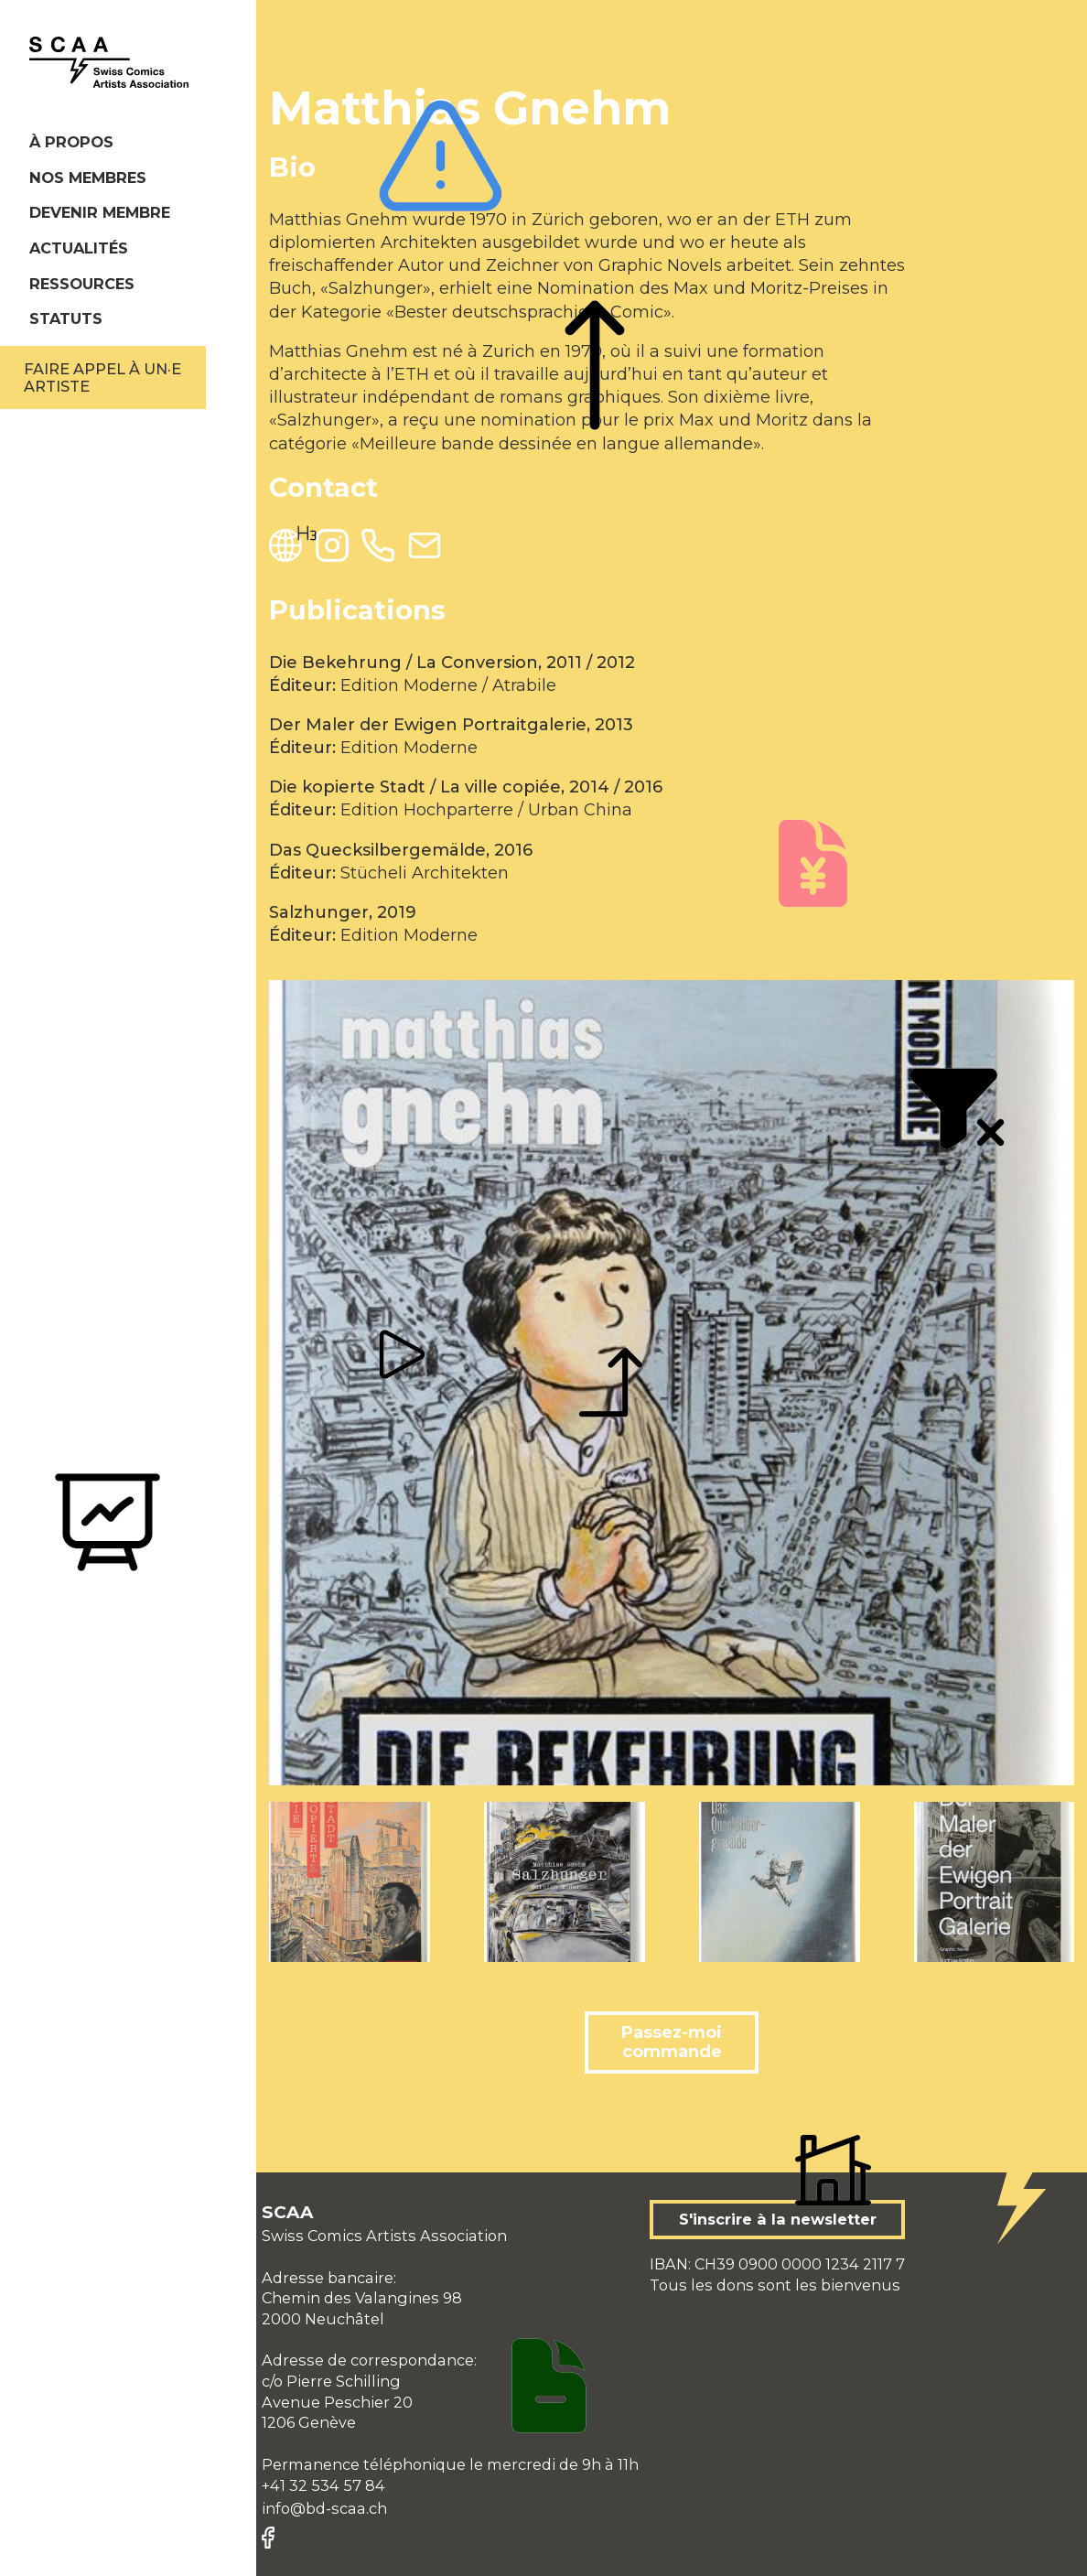 Image resolution: width=1087 pixels, height=2576 pixels. Describe the element at coordinates (610, 1382) in the screenshot. I see `turn right then continue upward` at that location.